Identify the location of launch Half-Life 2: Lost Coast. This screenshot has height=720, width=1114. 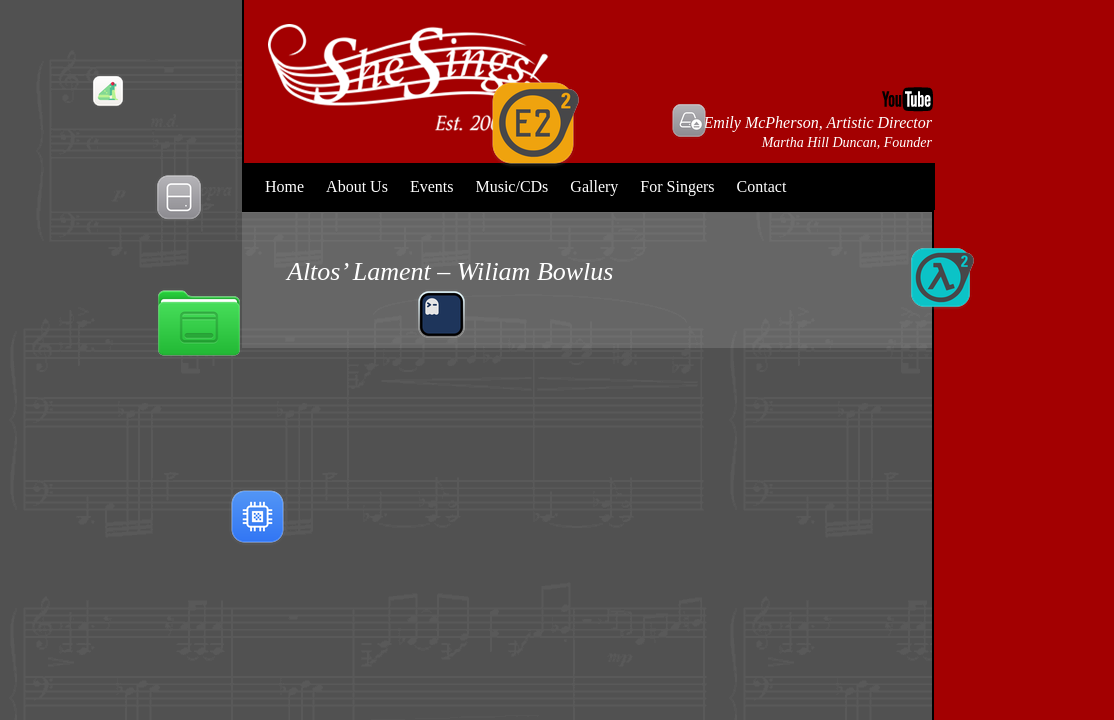
(940, 277).